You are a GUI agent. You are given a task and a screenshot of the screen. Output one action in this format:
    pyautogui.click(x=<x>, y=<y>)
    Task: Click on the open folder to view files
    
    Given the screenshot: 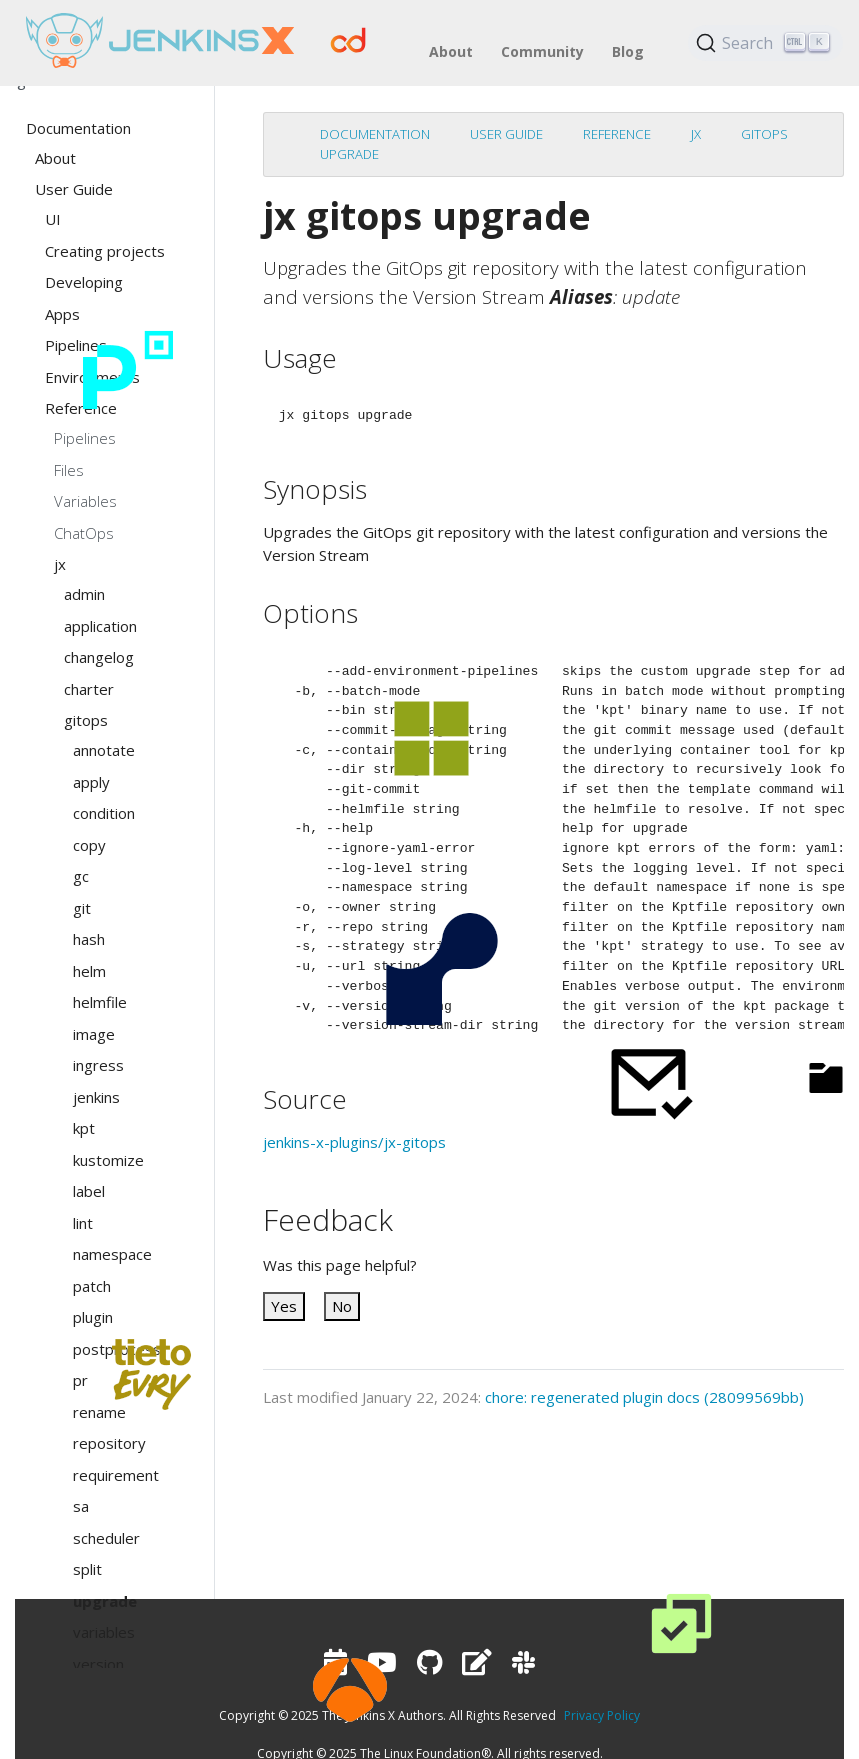 What is the action you would take?
    pyautogui.click(x=826, y=1078)
    